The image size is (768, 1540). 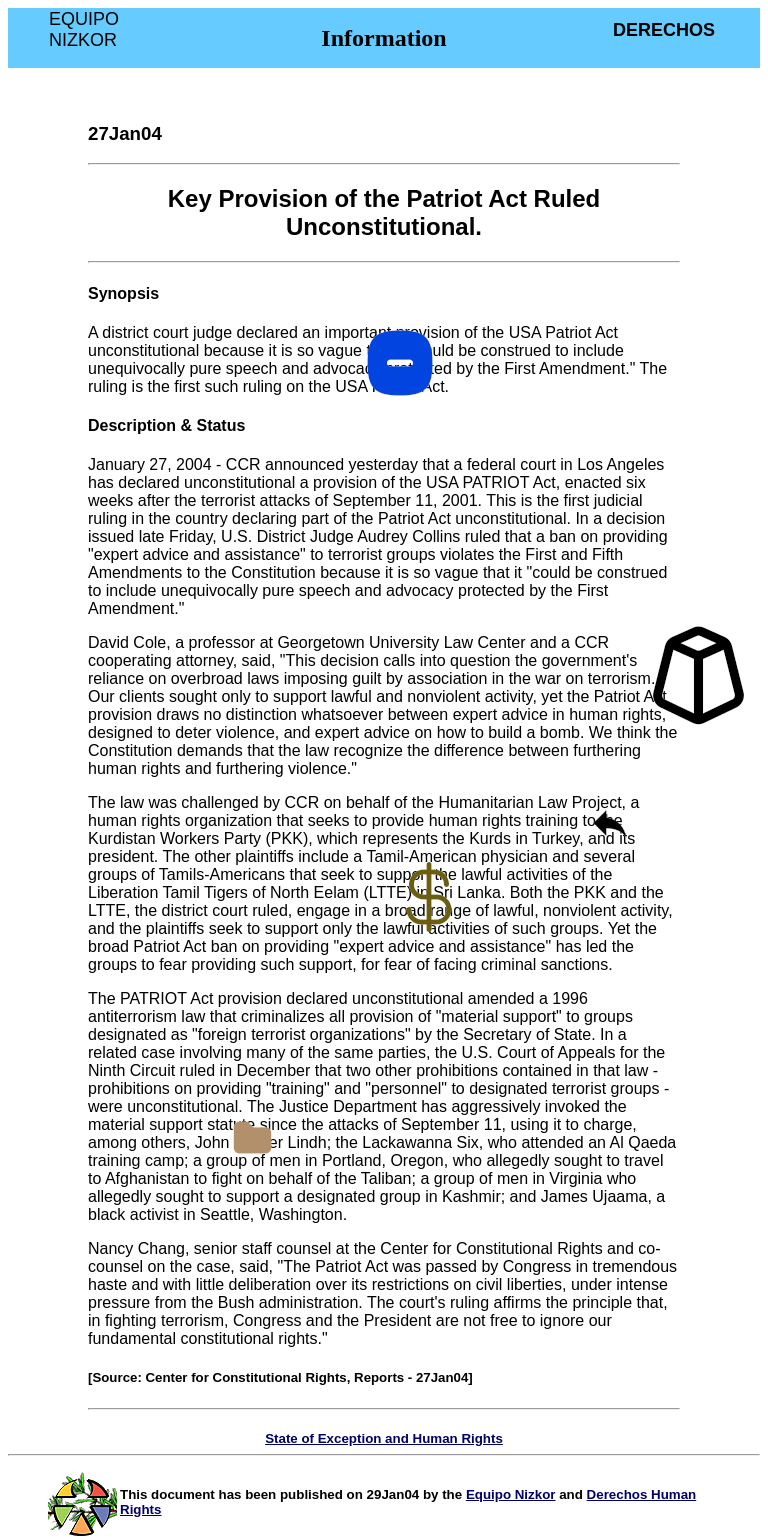 What do you see at coordinates (610, 823) in the screenshot?
I see `reply to a message or comment` at bounding box center [610, 823].